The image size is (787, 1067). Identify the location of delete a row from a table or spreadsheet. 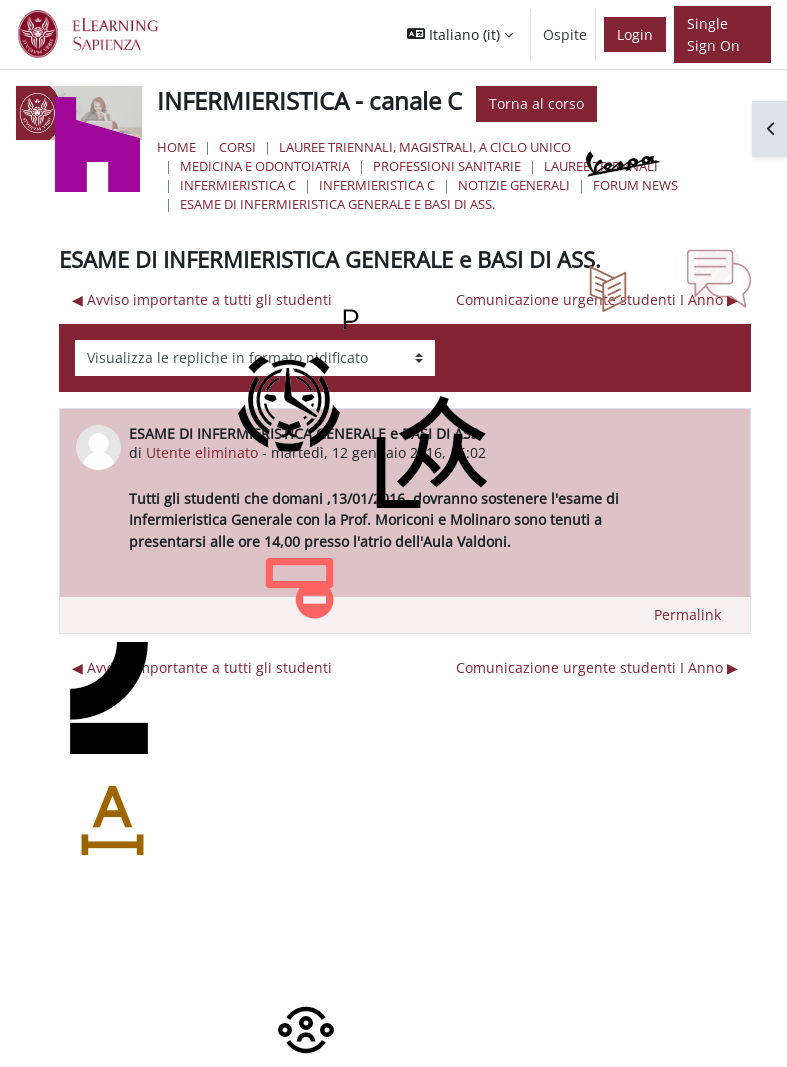
(299, 584).